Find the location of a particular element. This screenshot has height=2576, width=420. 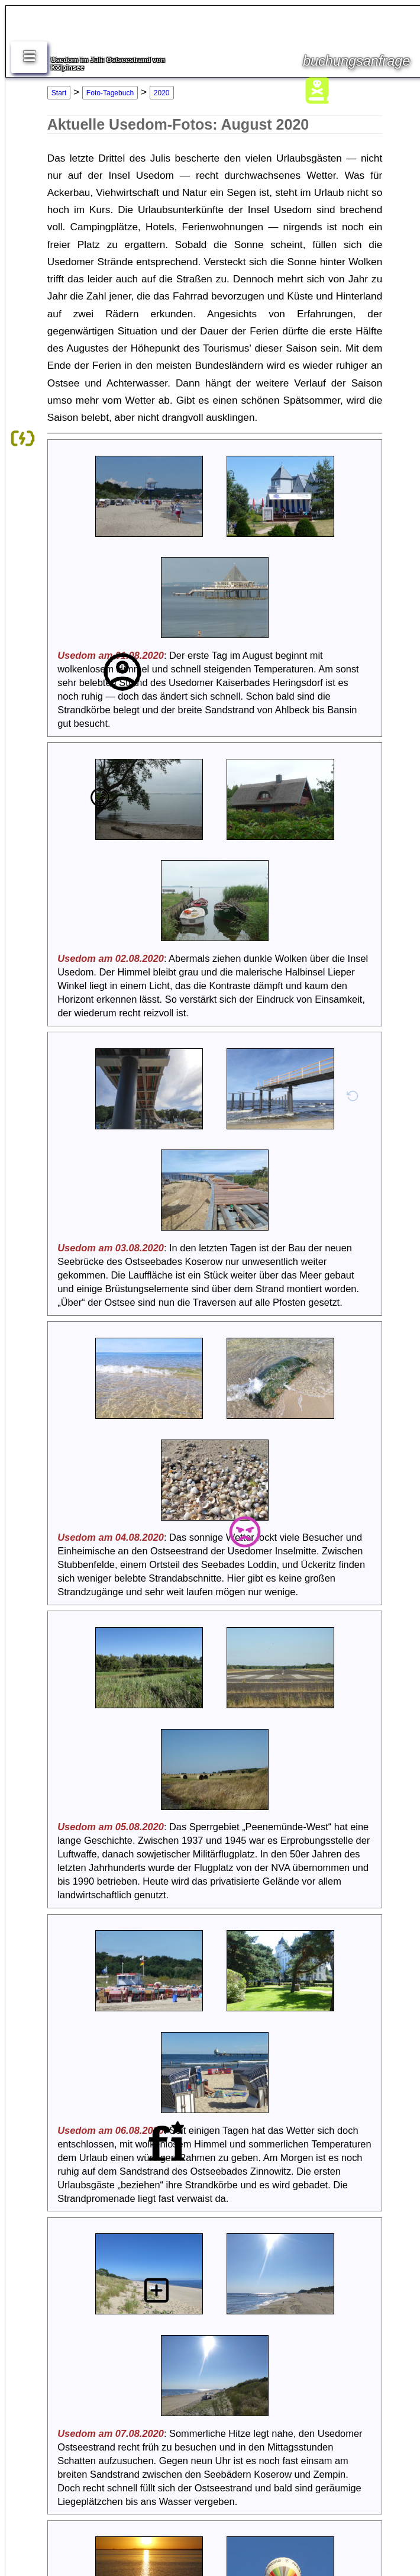

indicates device is currently charging is located at coordinates (22, 438).